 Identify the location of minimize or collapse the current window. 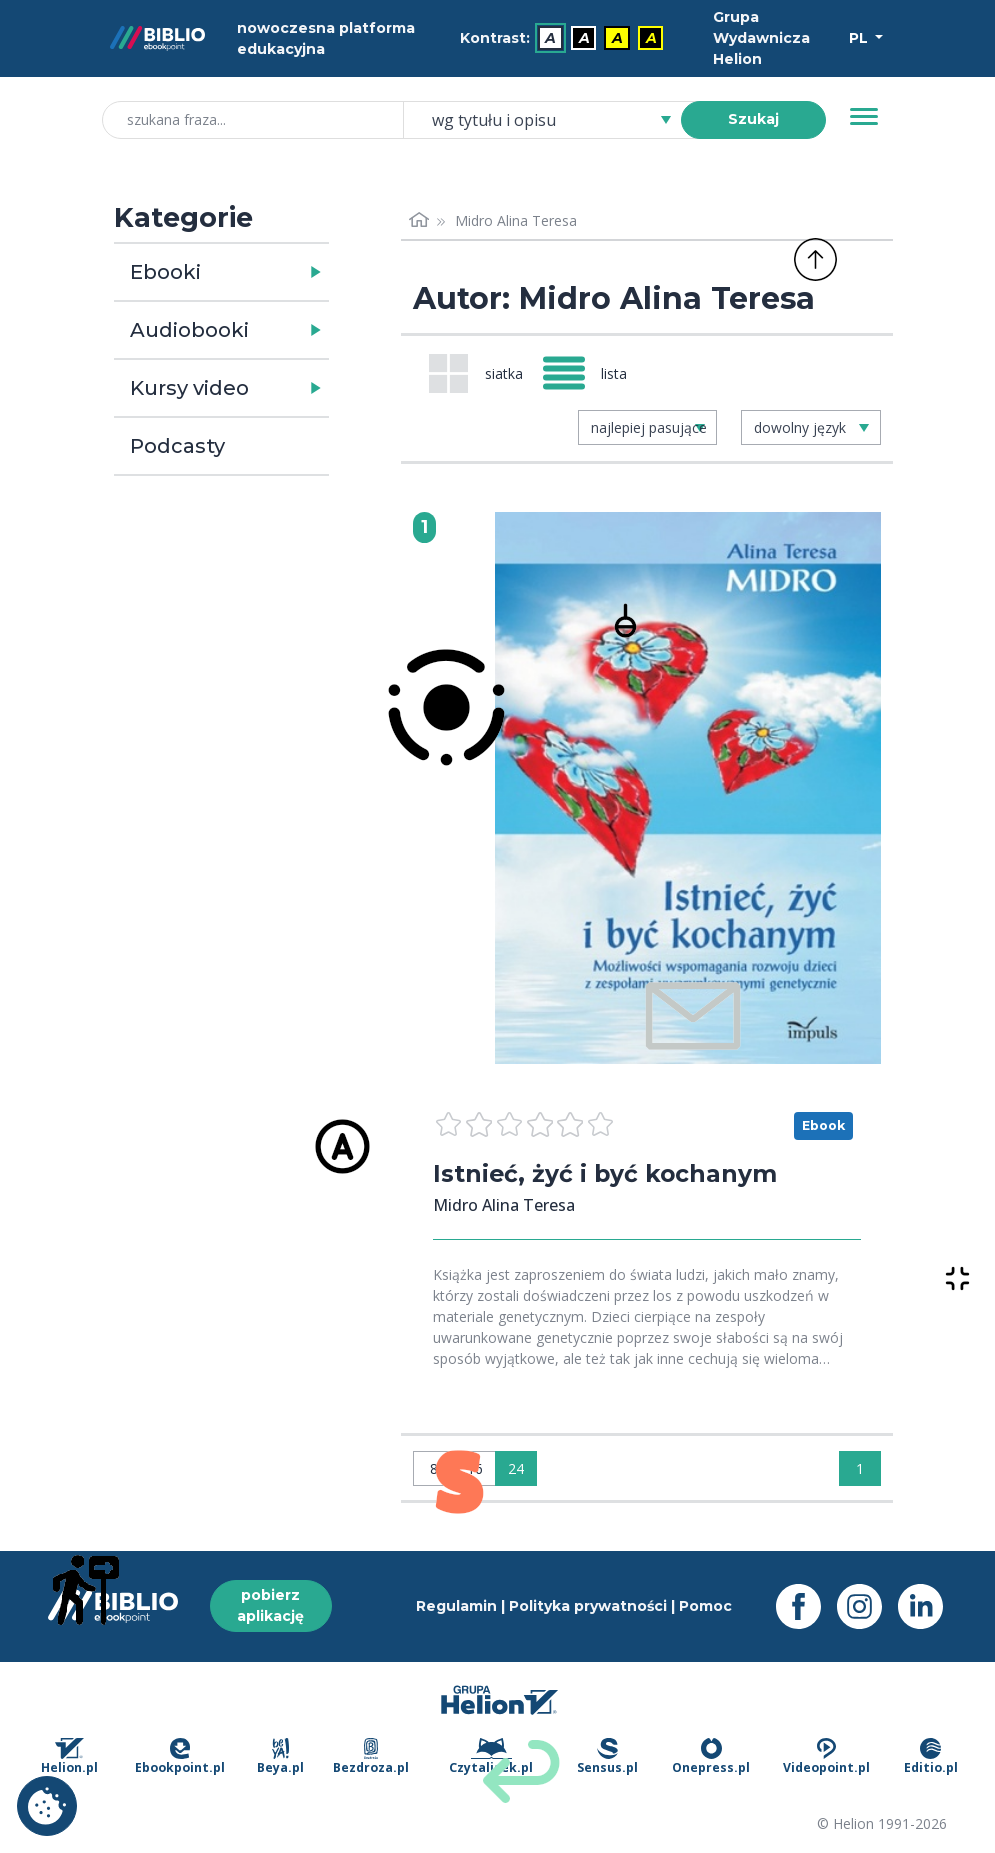
(957, 1278).